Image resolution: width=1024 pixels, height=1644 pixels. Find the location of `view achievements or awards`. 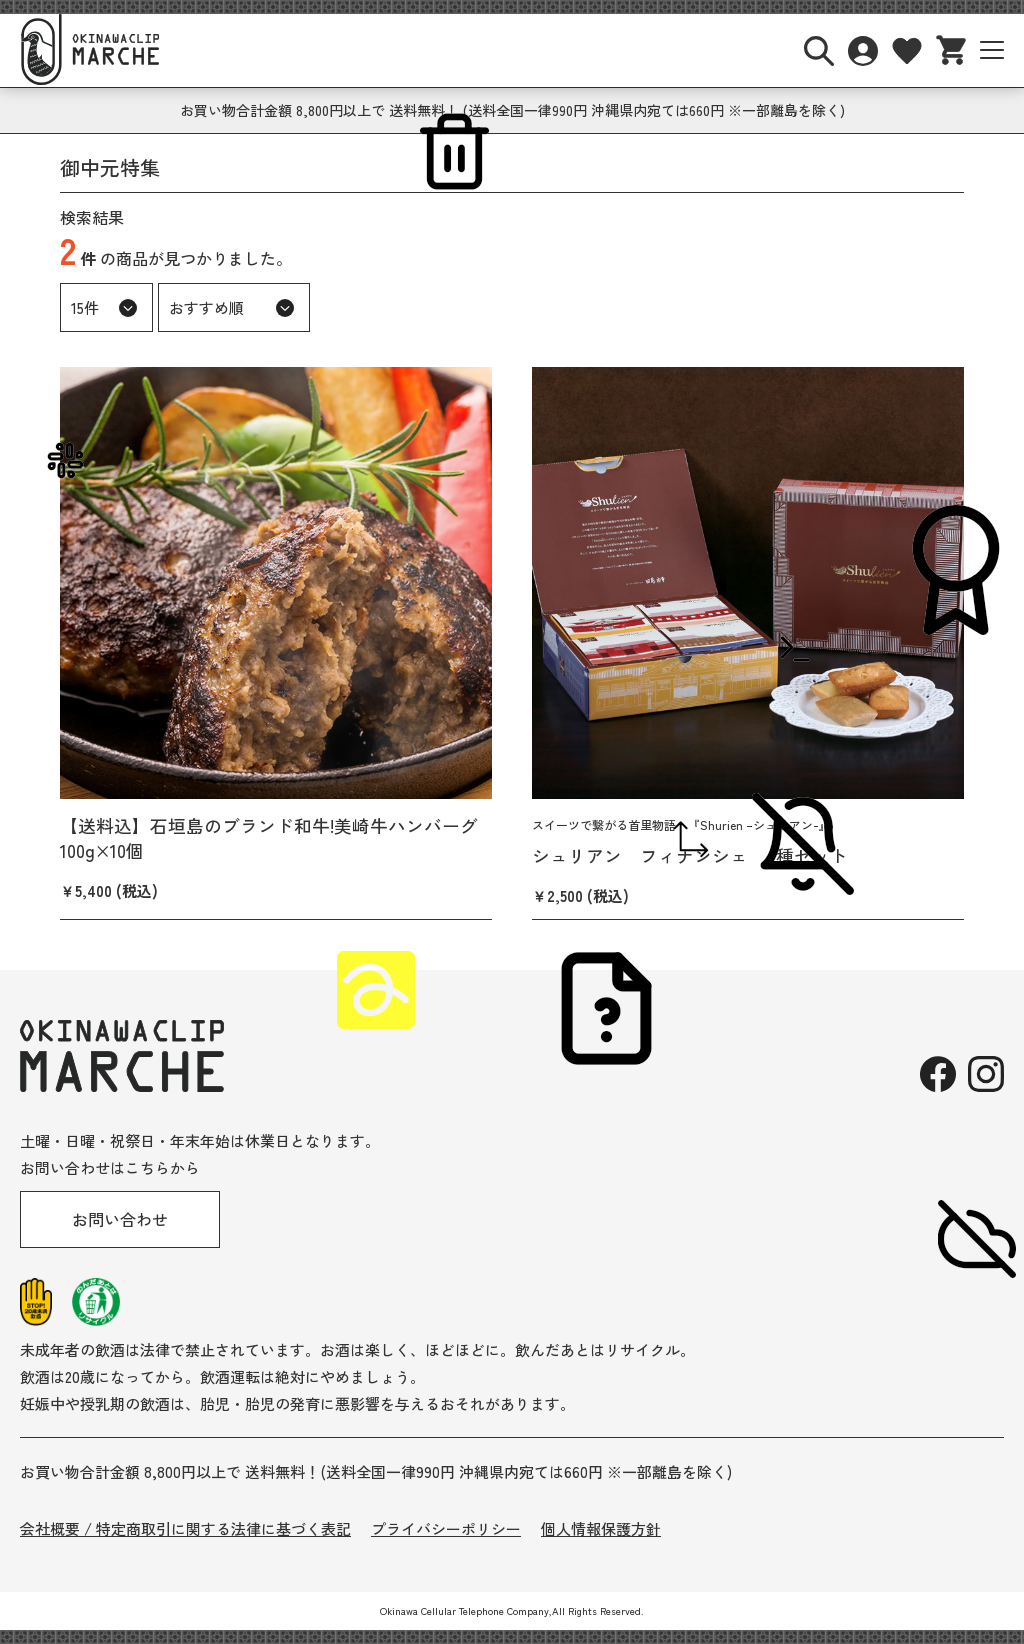

view achievements or awards is located at coordinates (956, 570).